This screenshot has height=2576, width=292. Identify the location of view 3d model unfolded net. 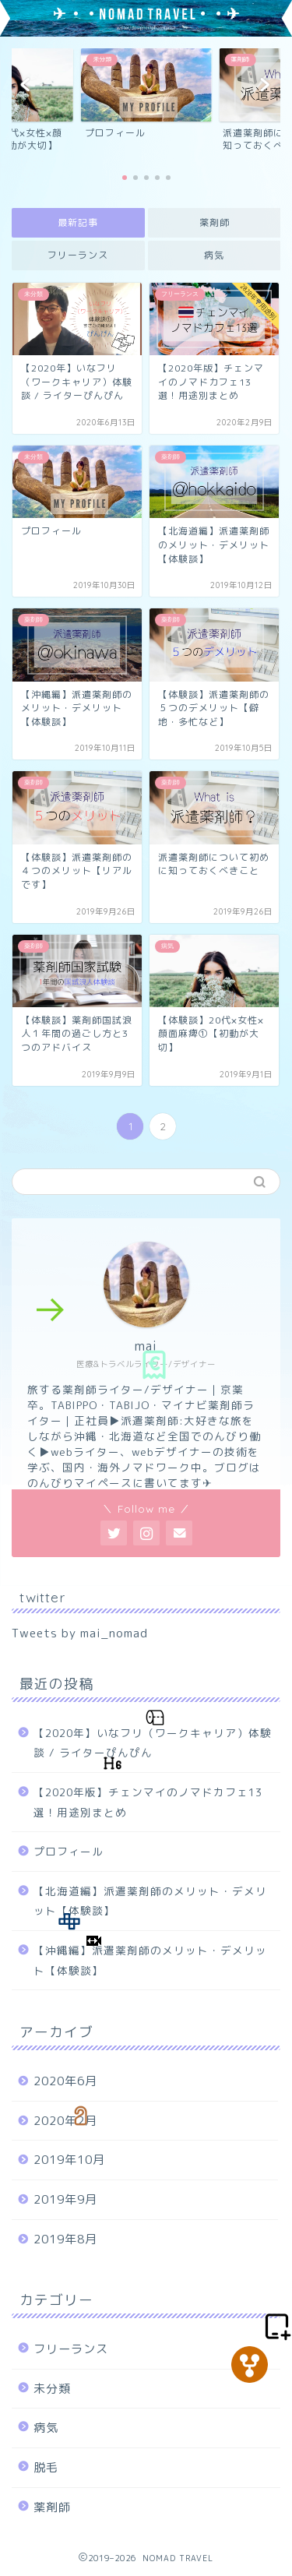
(69, 1921).